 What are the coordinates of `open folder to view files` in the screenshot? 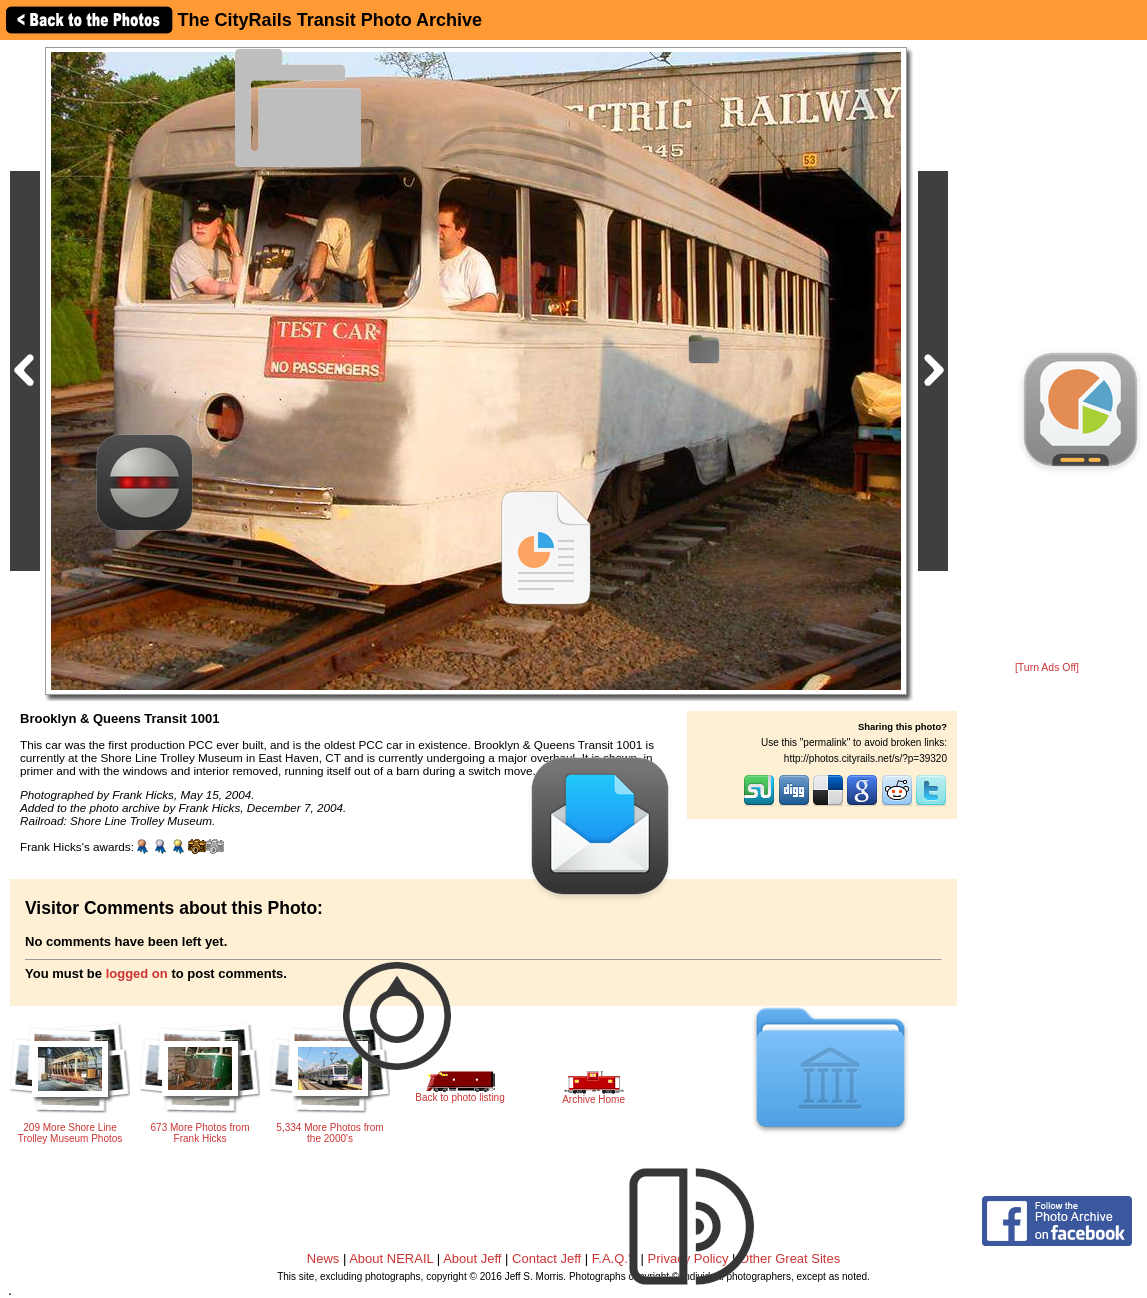 It's located at (704, 349).